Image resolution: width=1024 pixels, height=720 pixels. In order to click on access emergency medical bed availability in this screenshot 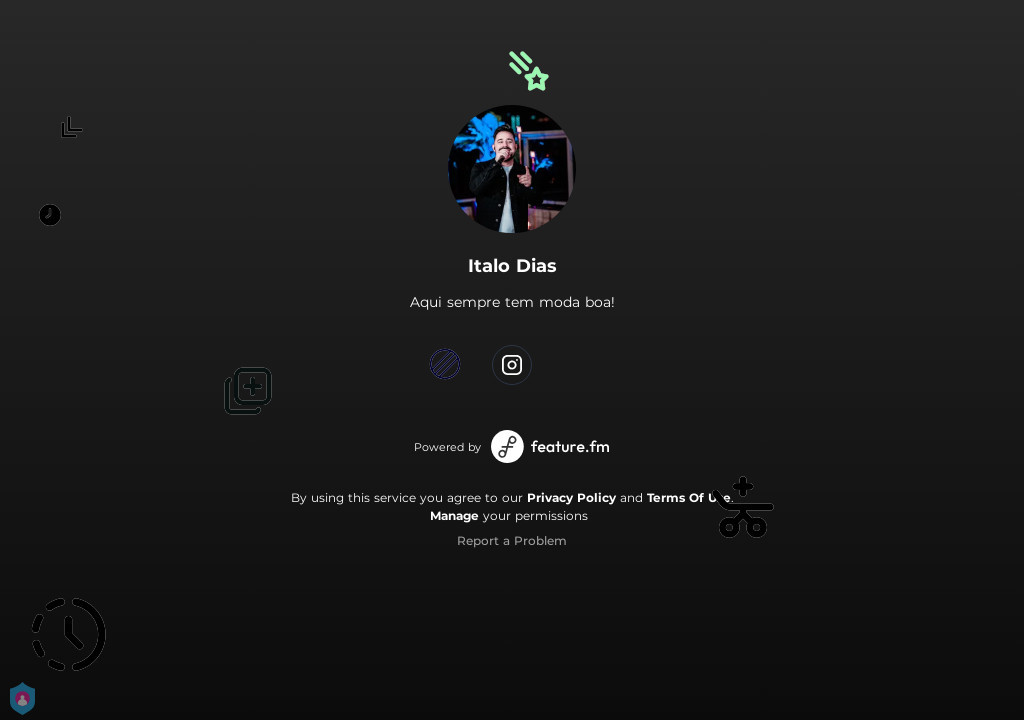, I will do `click(743, 507)`.